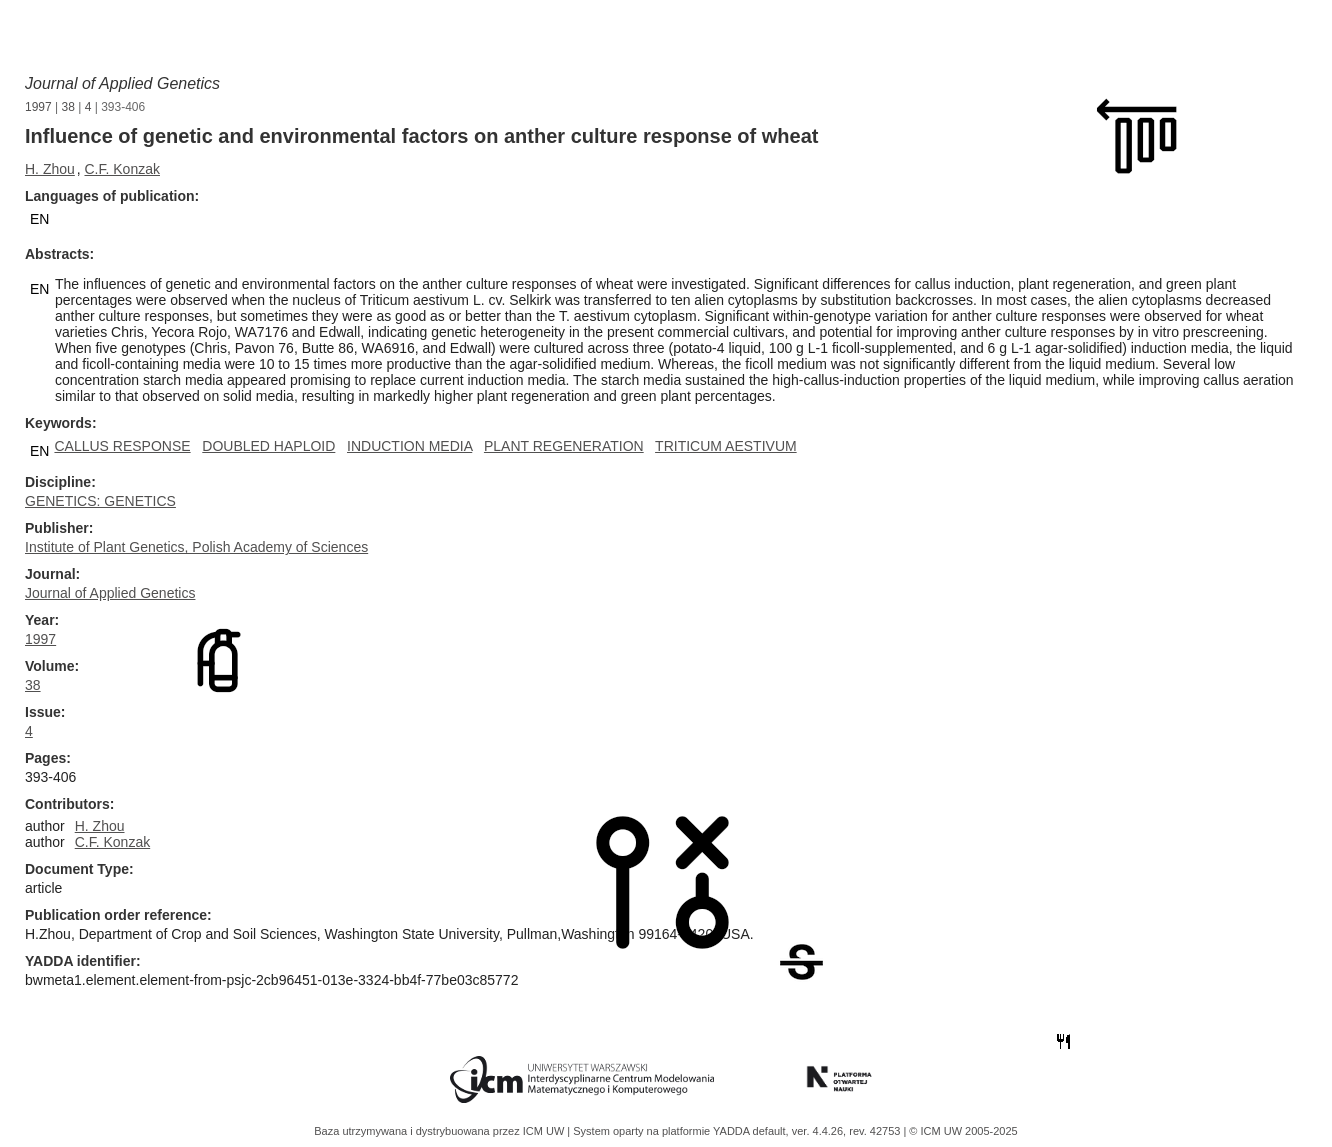  What do you see at coordinates (1063, 1041) in the screenshot?
I see `find nearby restaurants` at bounding box center [1063, 1041].